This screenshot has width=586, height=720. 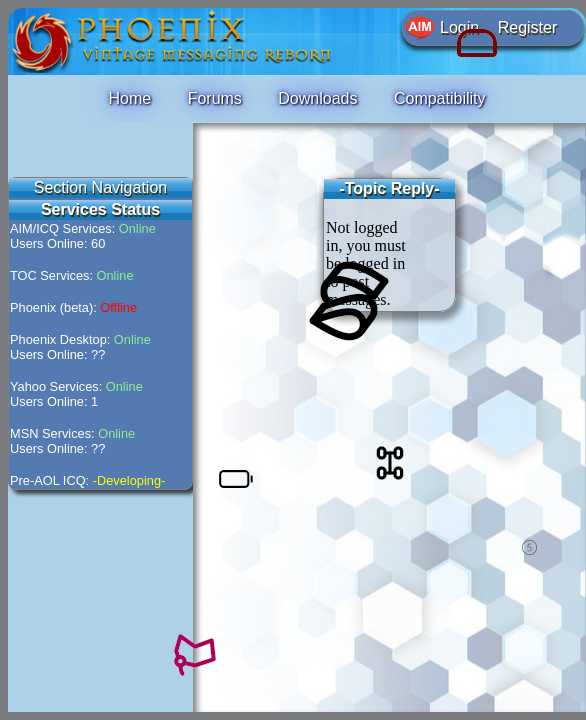 I want to click on indicates battery is completely drained, so click(x=236, y=479).